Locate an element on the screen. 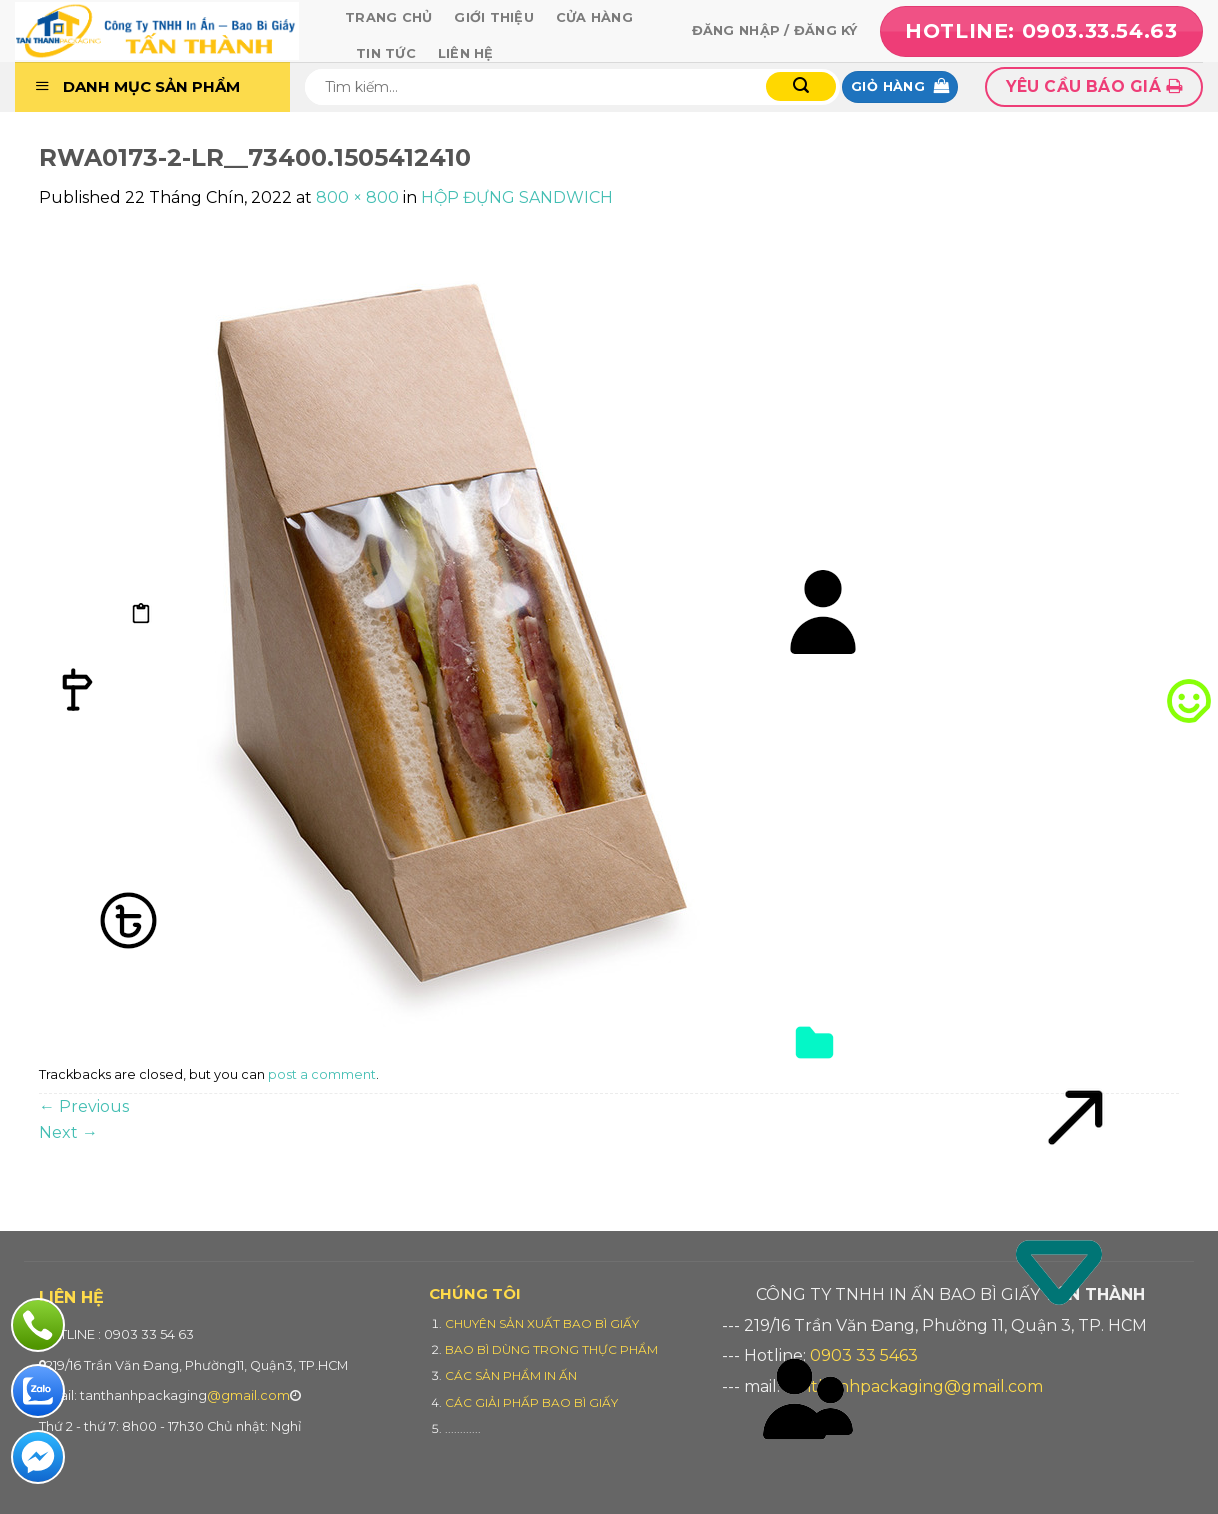 This screenshot has height=1514, width=1218. view your profile is located at coordinates (823, 612).